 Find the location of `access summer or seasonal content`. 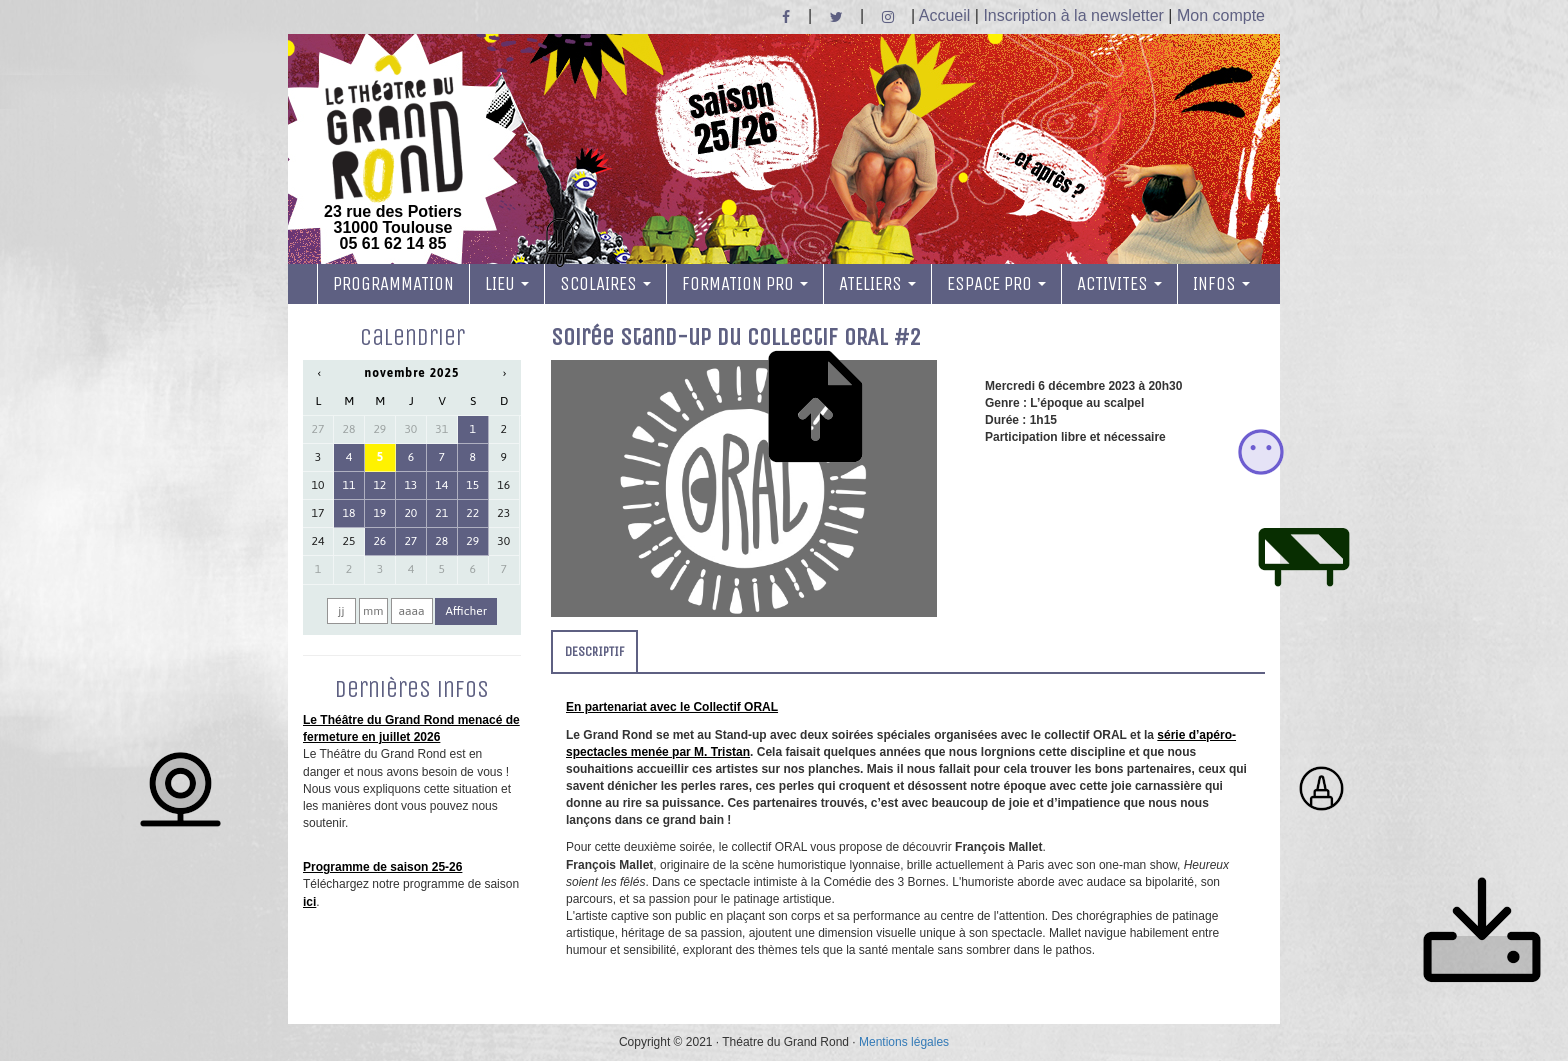

access summer or seasonal content is located at coordinates (560, 242).